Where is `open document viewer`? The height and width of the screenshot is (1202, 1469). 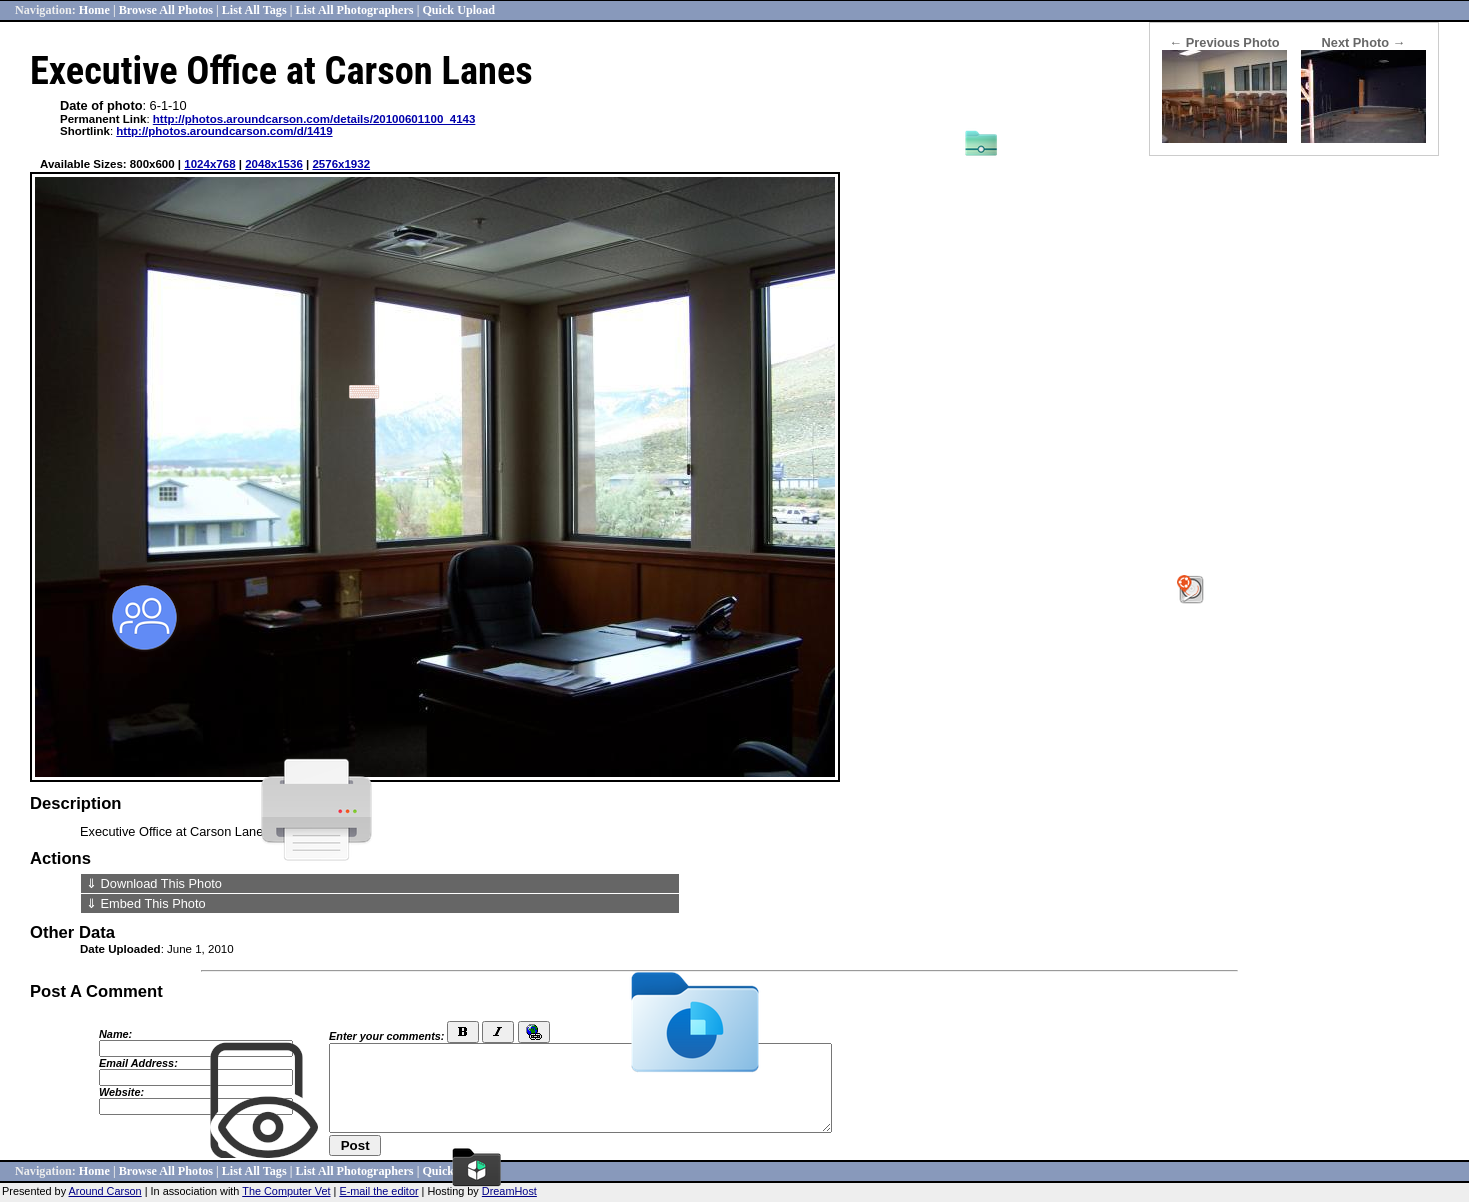
open document viewer is located at coordinates (256, 1096).